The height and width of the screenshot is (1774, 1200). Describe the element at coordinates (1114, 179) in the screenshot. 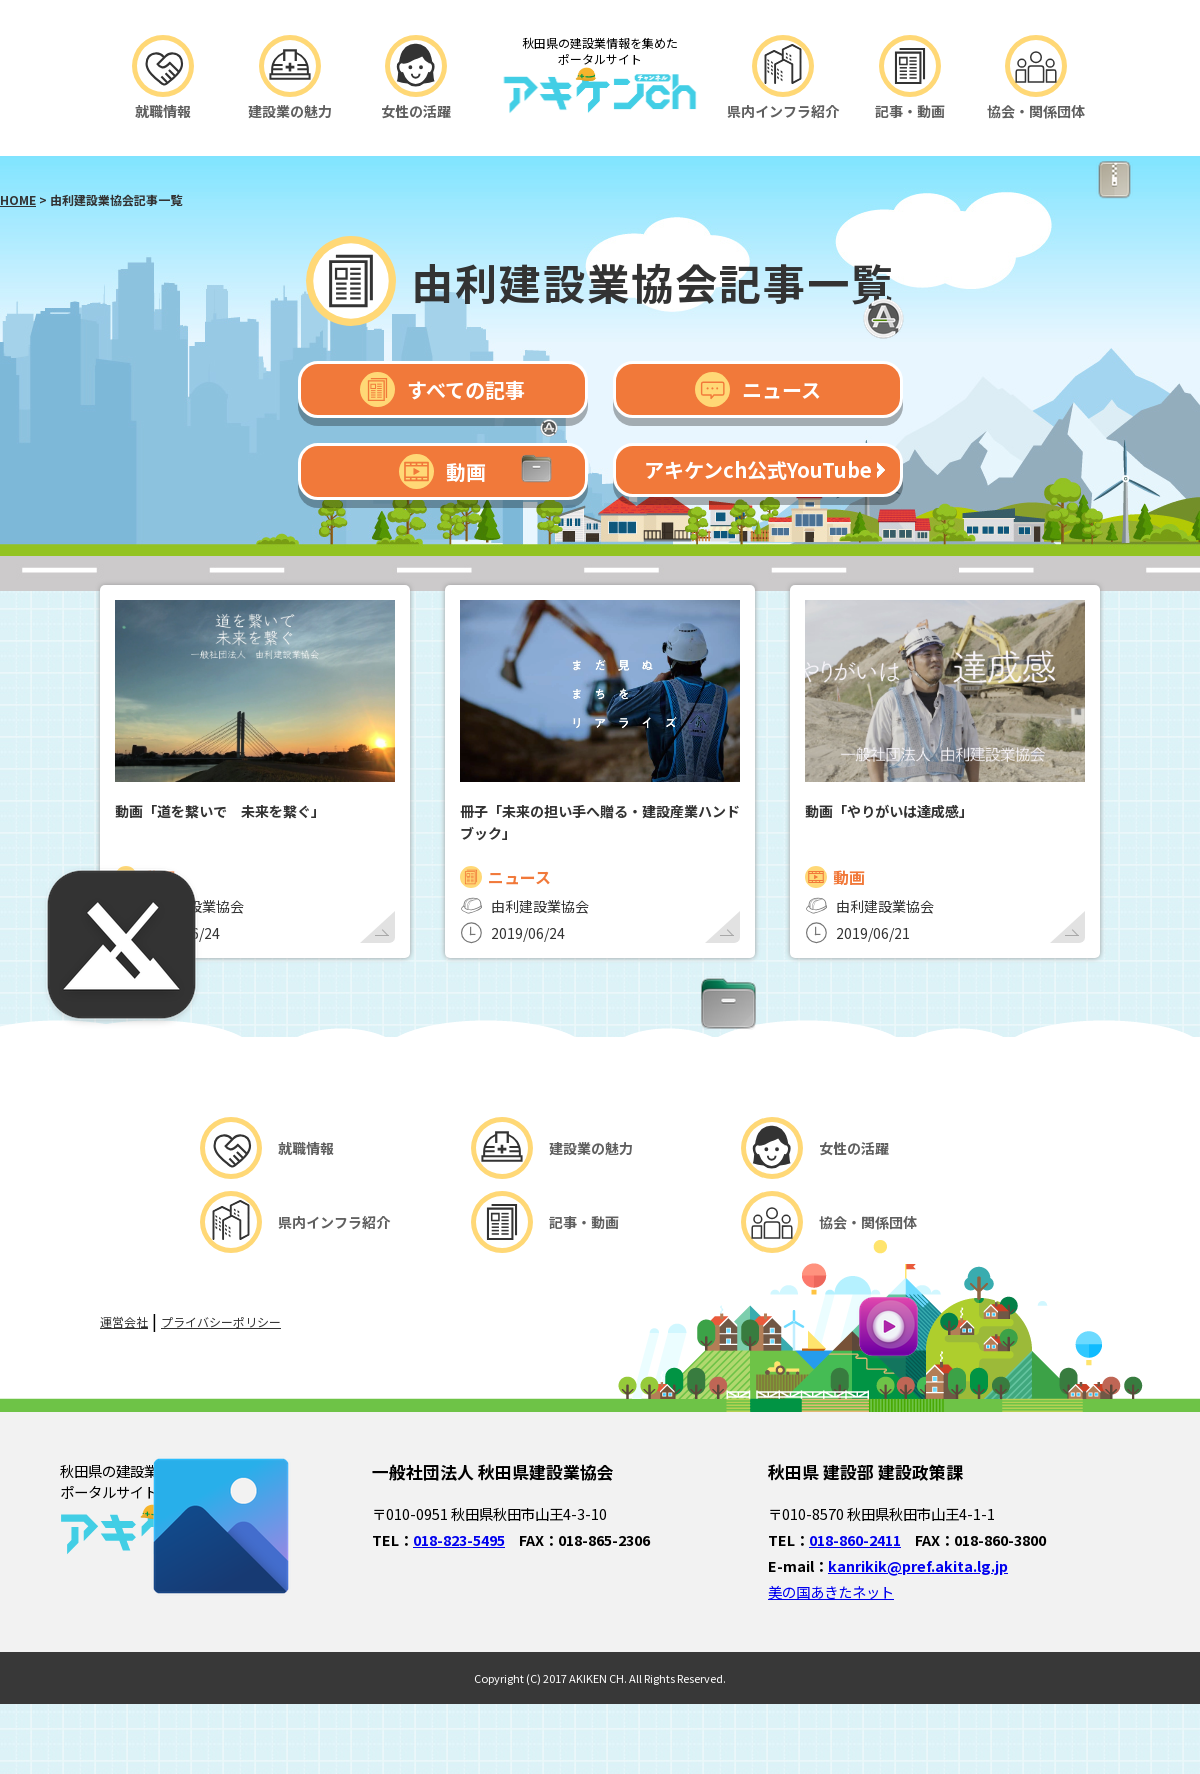

I see `open file roller archive manager` at that location.